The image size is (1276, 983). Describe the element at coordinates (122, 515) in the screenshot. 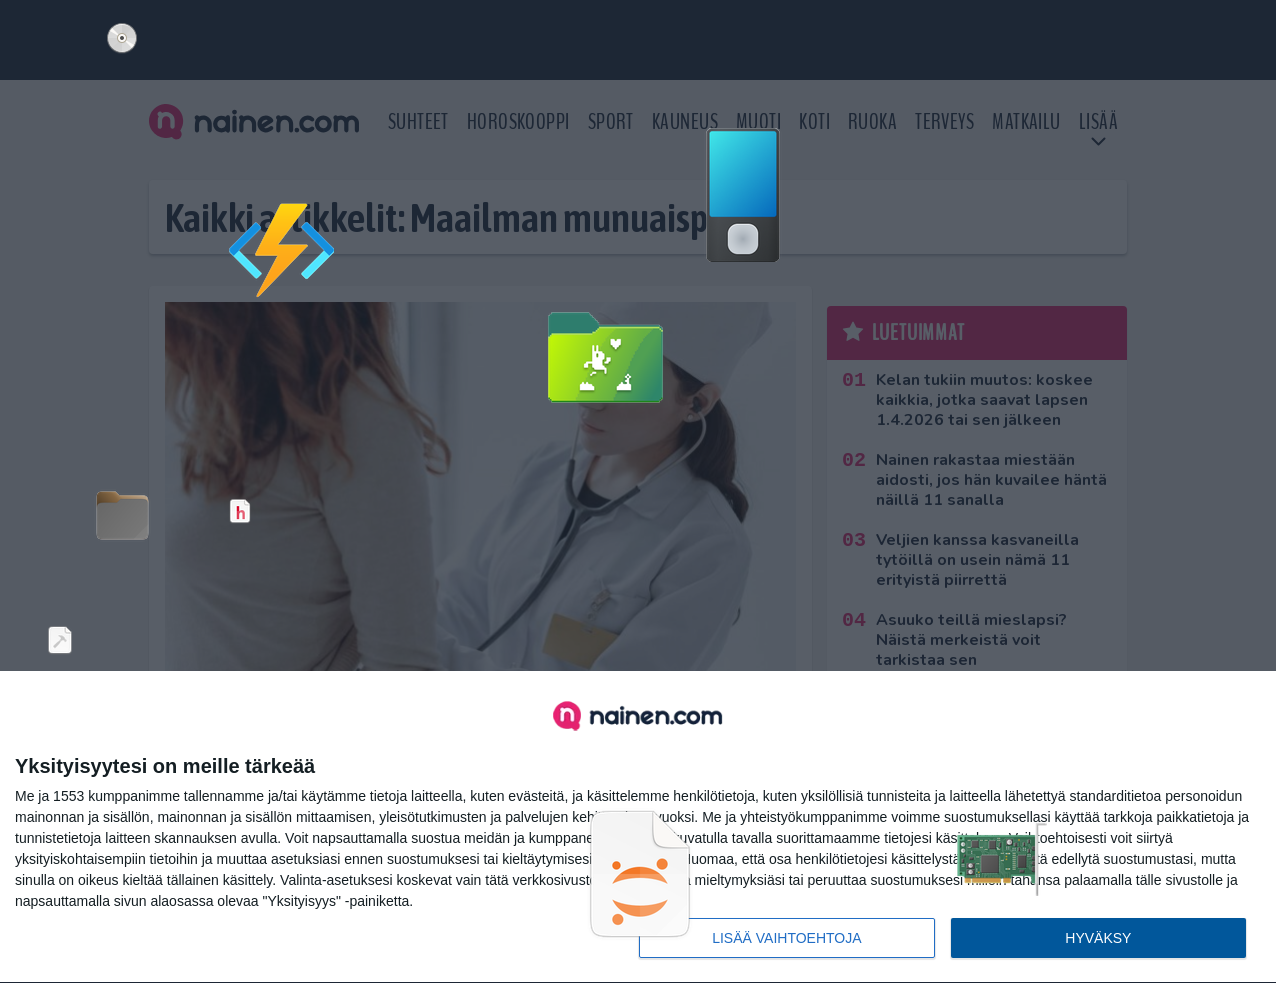

I see `open folder to view contents` at that location.